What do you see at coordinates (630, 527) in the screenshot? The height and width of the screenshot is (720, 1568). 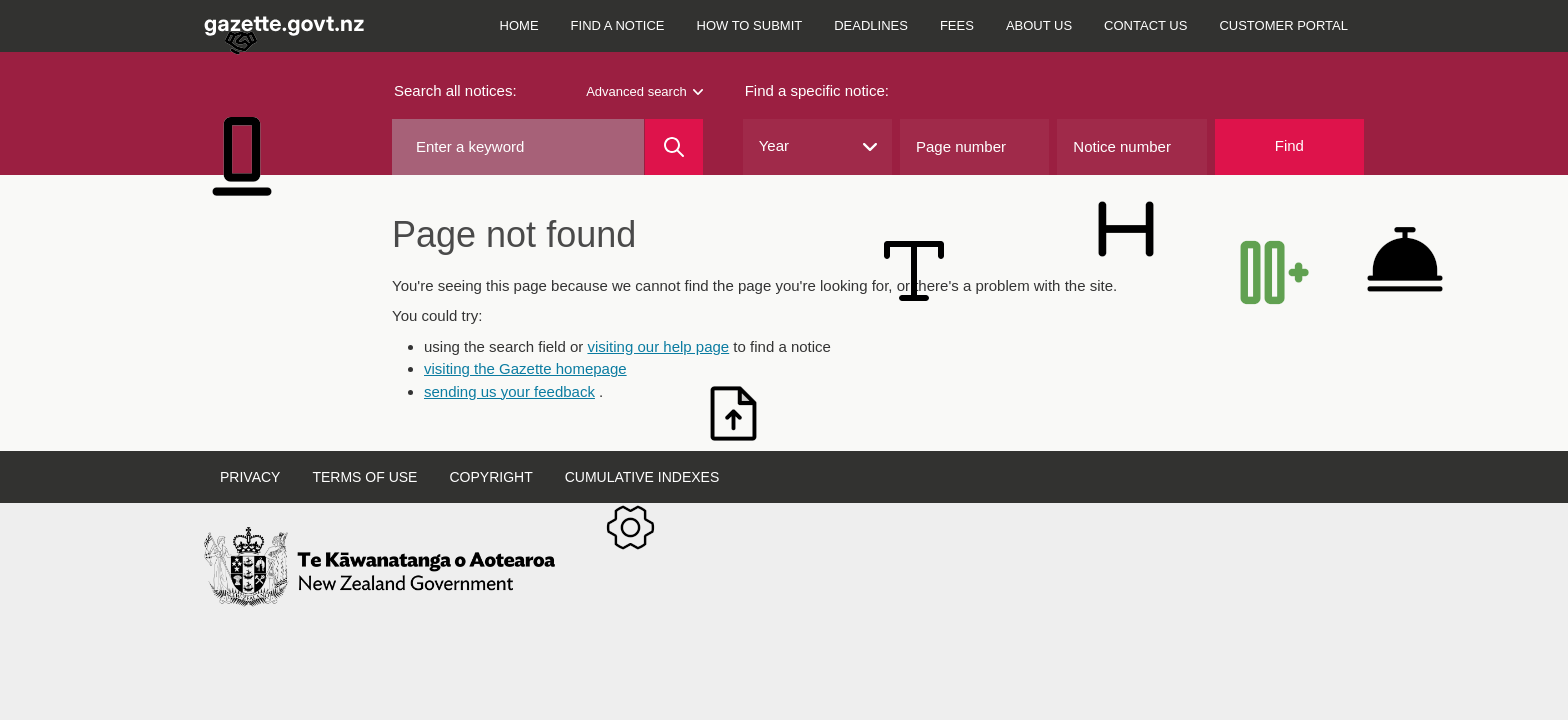 I see `access settings or preferences` at bounding box center [630, 527].